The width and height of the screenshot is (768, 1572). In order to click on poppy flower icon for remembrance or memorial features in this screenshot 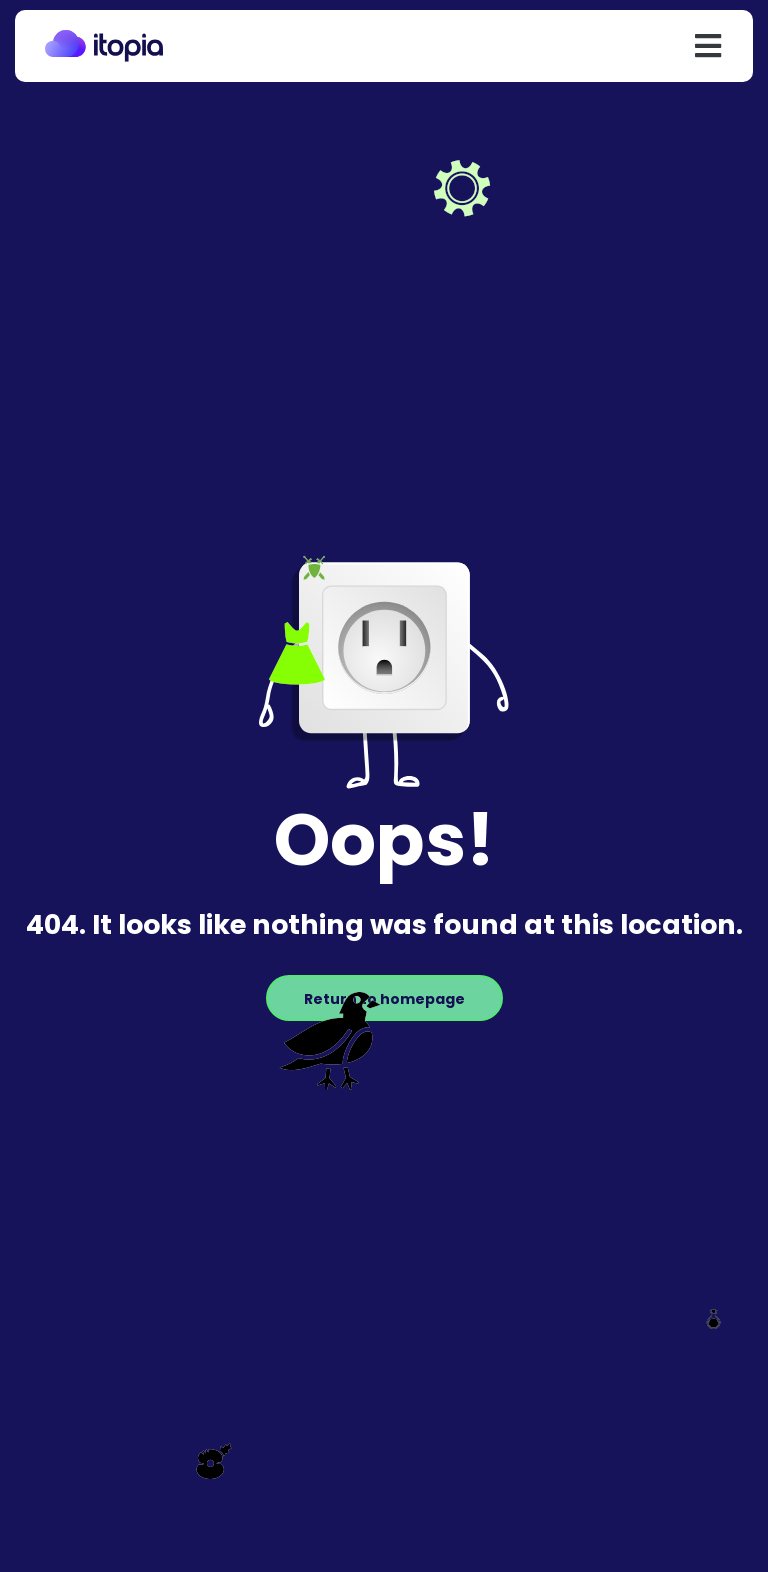, I will do `click(214, 1461)`.